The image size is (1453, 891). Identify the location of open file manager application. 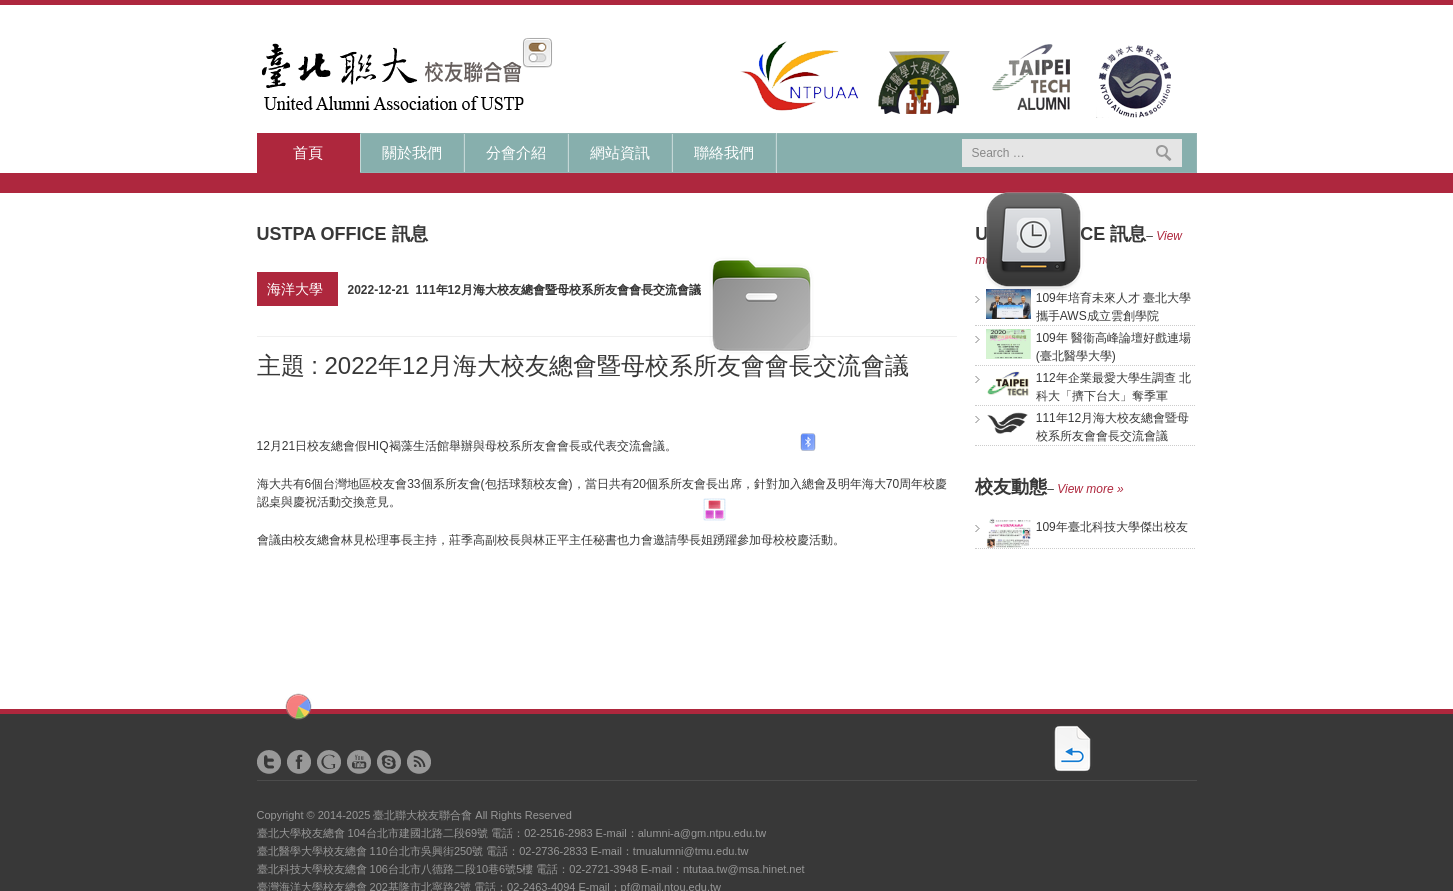
(761, 305).